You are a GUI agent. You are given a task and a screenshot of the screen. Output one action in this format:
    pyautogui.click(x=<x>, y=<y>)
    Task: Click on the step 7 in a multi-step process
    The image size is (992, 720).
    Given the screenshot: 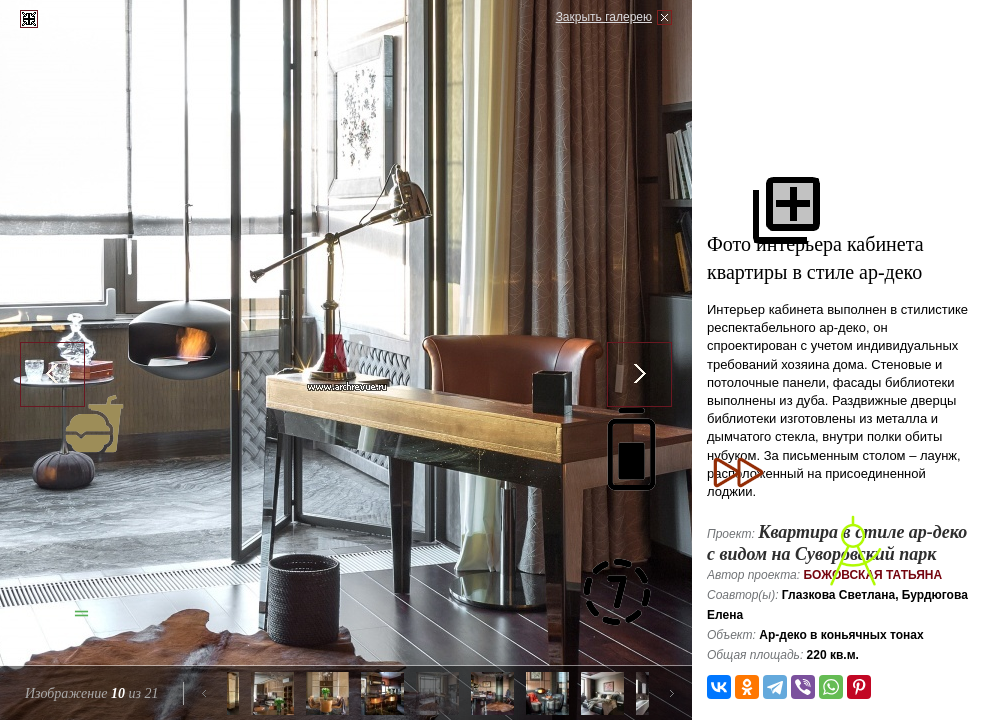 What is the action you would take?
    pyautogui.click(x=617, y=592)
    